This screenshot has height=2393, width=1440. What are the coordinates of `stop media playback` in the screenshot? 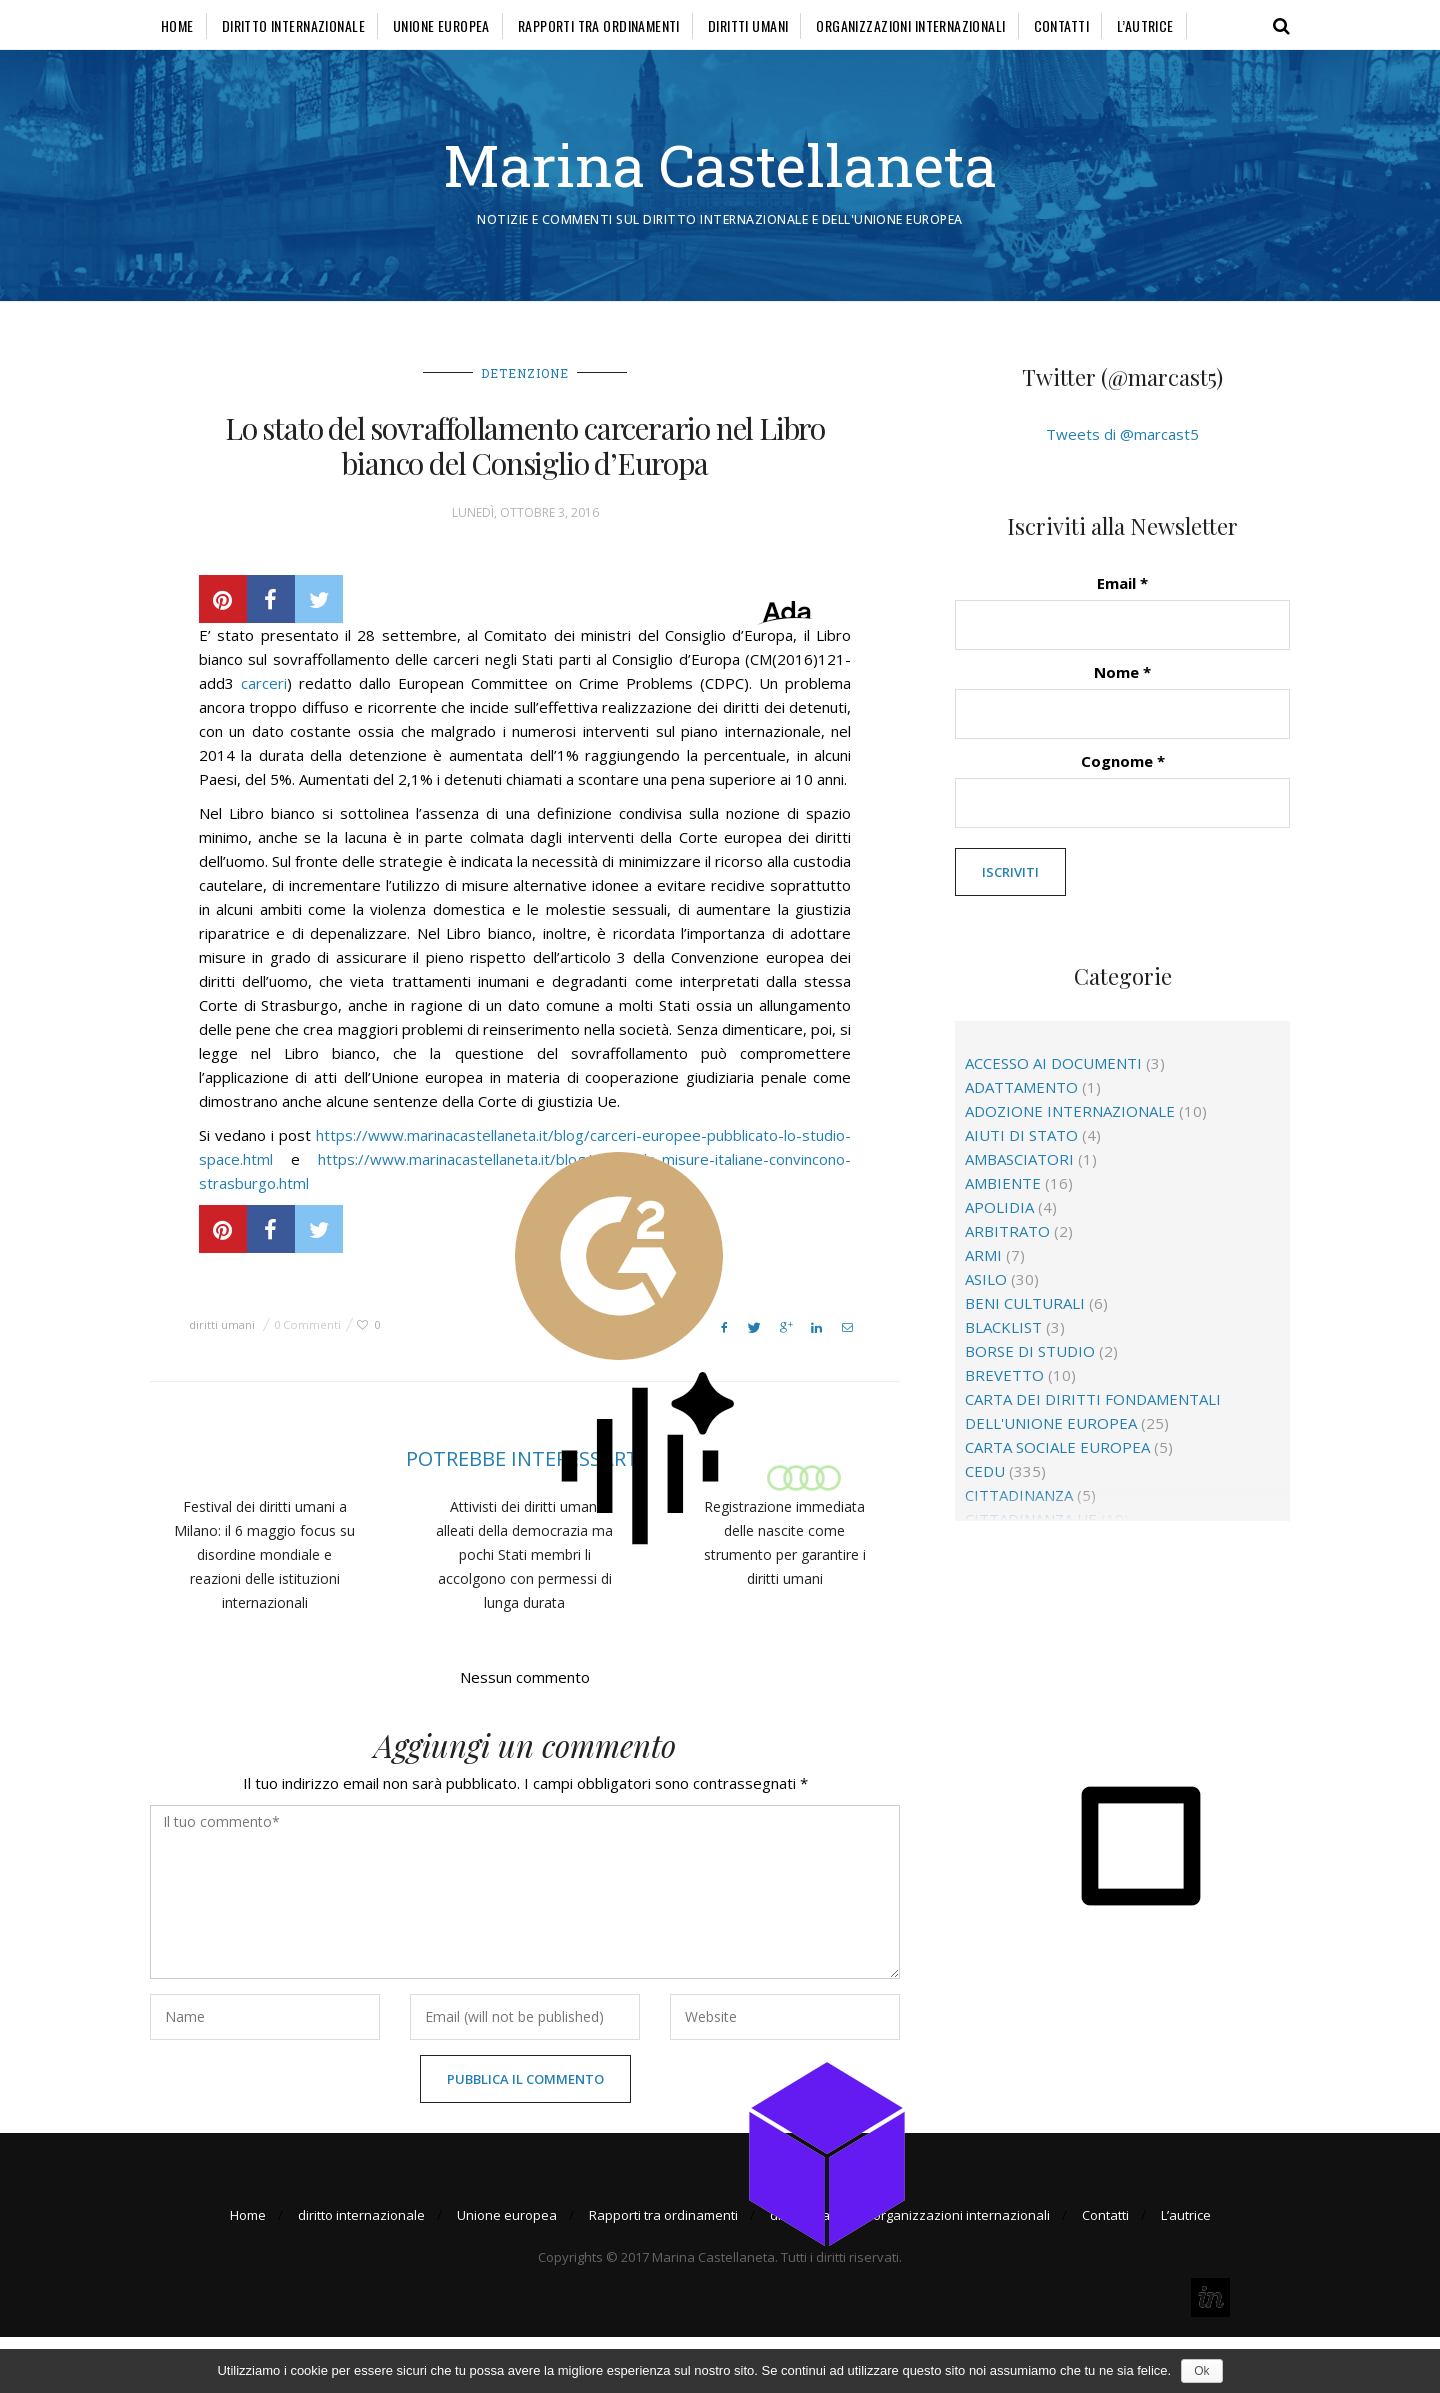 It's located at (1141, 1846).